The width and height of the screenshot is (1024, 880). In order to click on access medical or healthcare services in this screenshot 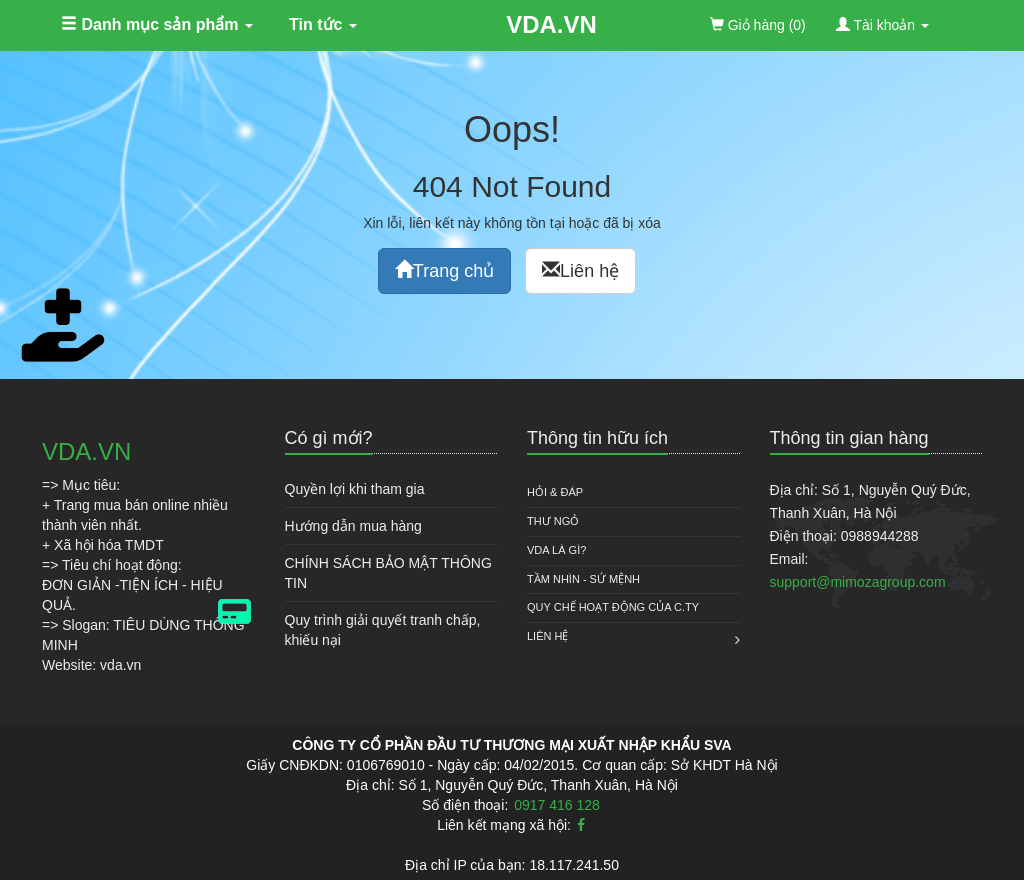, I will do `click(63, 325)`.